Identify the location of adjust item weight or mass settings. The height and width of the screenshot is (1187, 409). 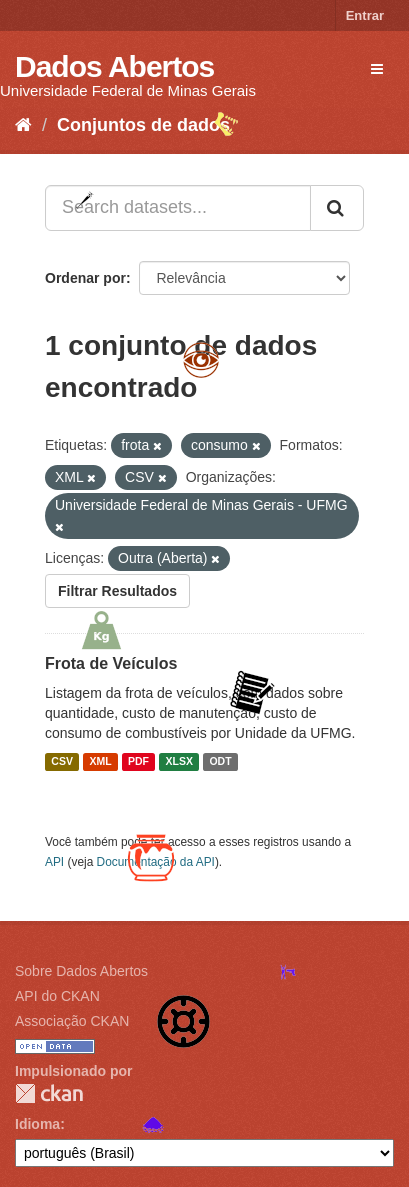
(101, 629).